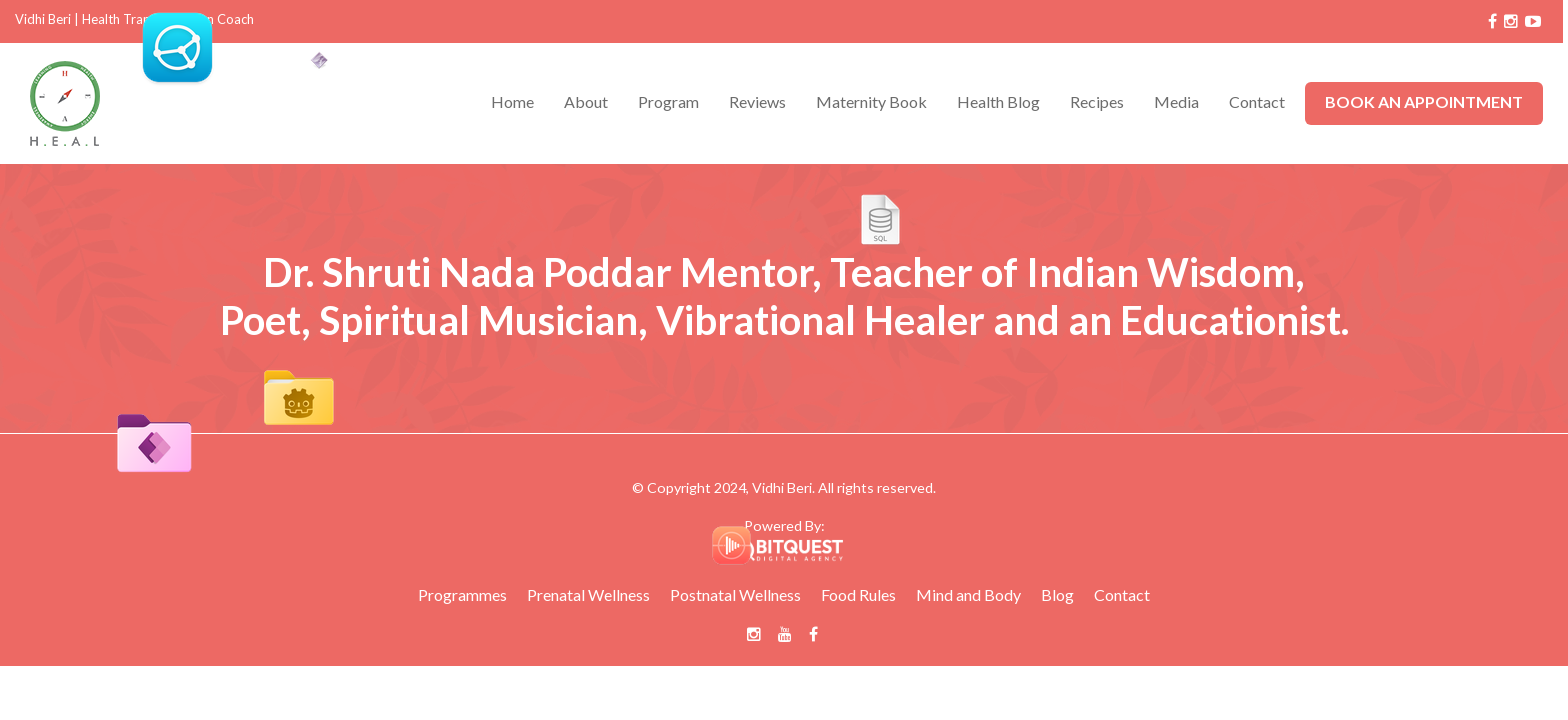 This screenshot has height=720, width=1568. What do you see at coordinates (319, 60) in the screenshot?
I see `indicates an executable program file` at bounding box center [319, 60].